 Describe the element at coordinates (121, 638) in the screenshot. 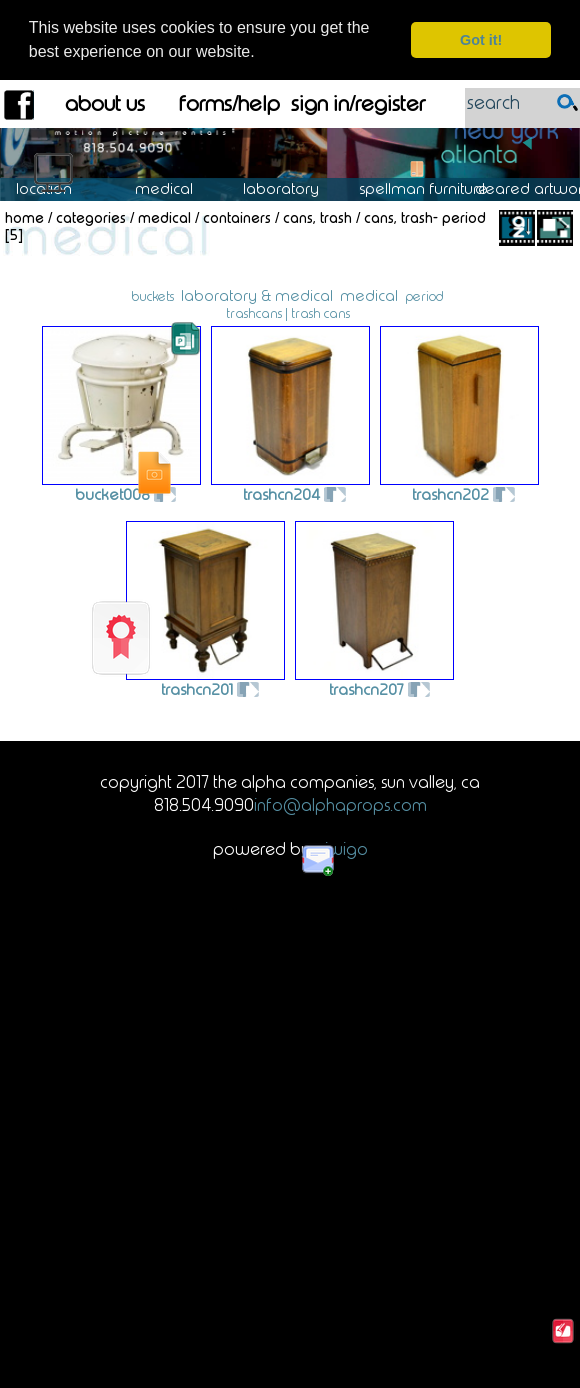

I see `a pkcs7 certificate file or security credential` at that location.